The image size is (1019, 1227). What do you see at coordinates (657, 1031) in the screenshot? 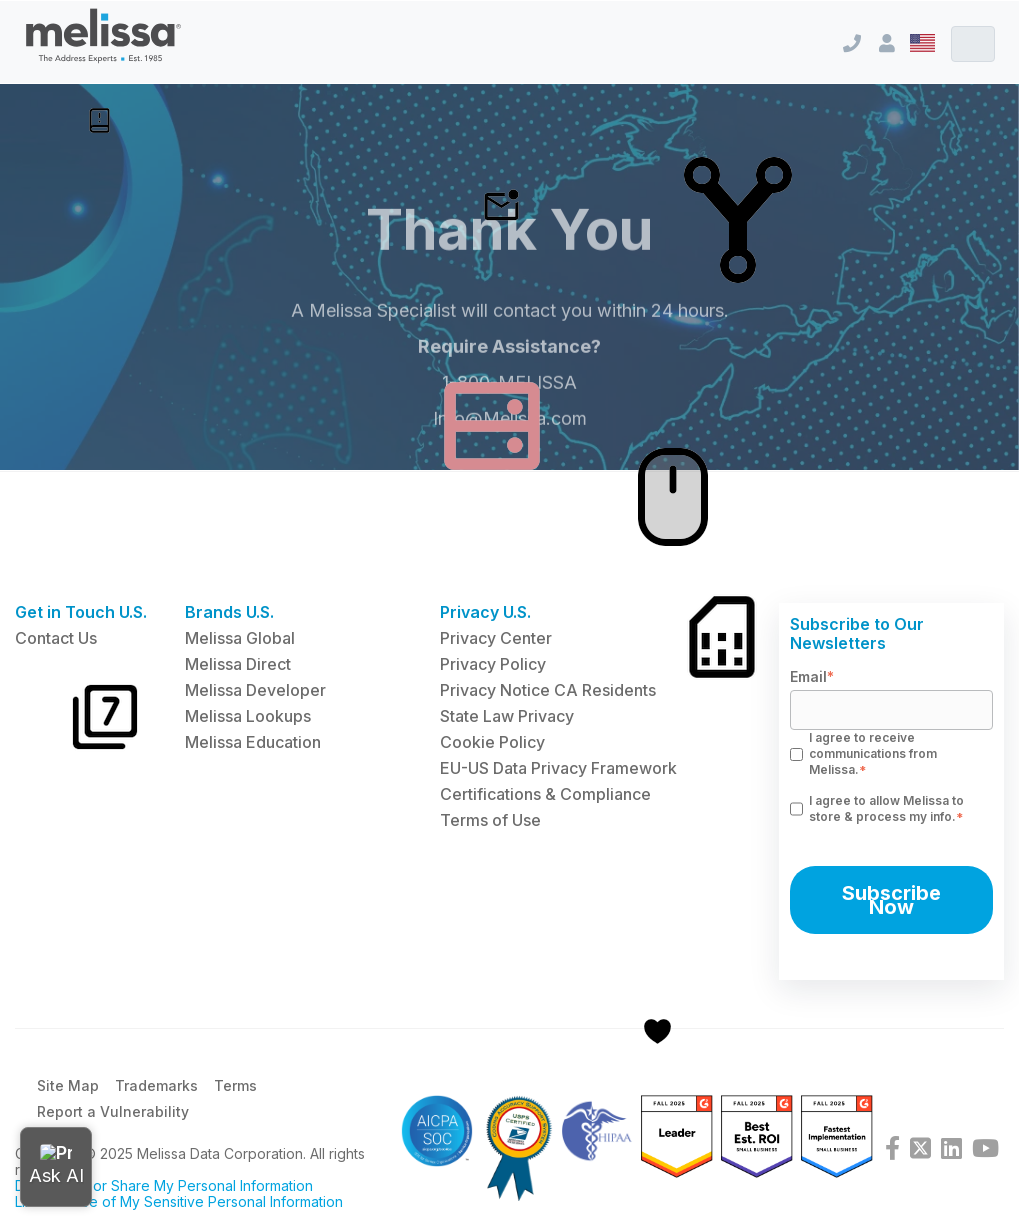
I see `add to favorites` at bounding box center [657, 1031].